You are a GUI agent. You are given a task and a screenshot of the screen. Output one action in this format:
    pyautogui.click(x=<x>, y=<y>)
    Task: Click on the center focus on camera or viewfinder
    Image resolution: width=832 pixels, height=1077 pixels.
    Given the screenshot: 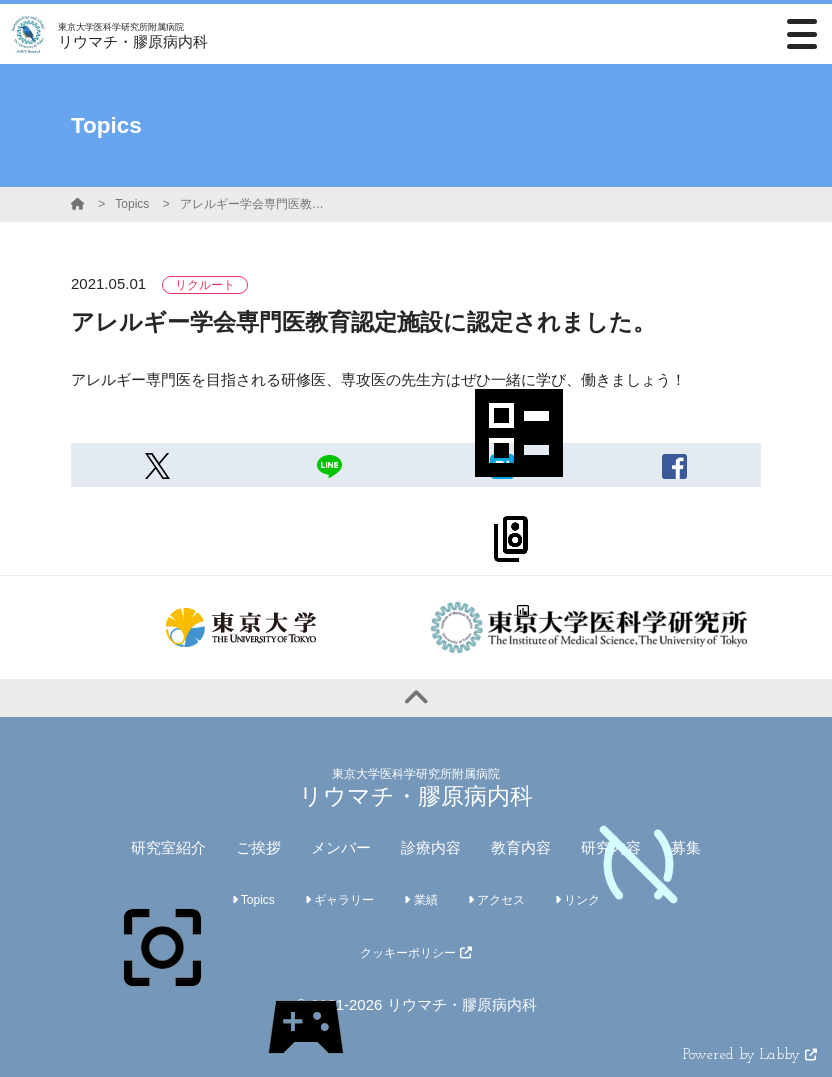 What is the action you would take?
    pyautogui.click(x=162, y=947)
    